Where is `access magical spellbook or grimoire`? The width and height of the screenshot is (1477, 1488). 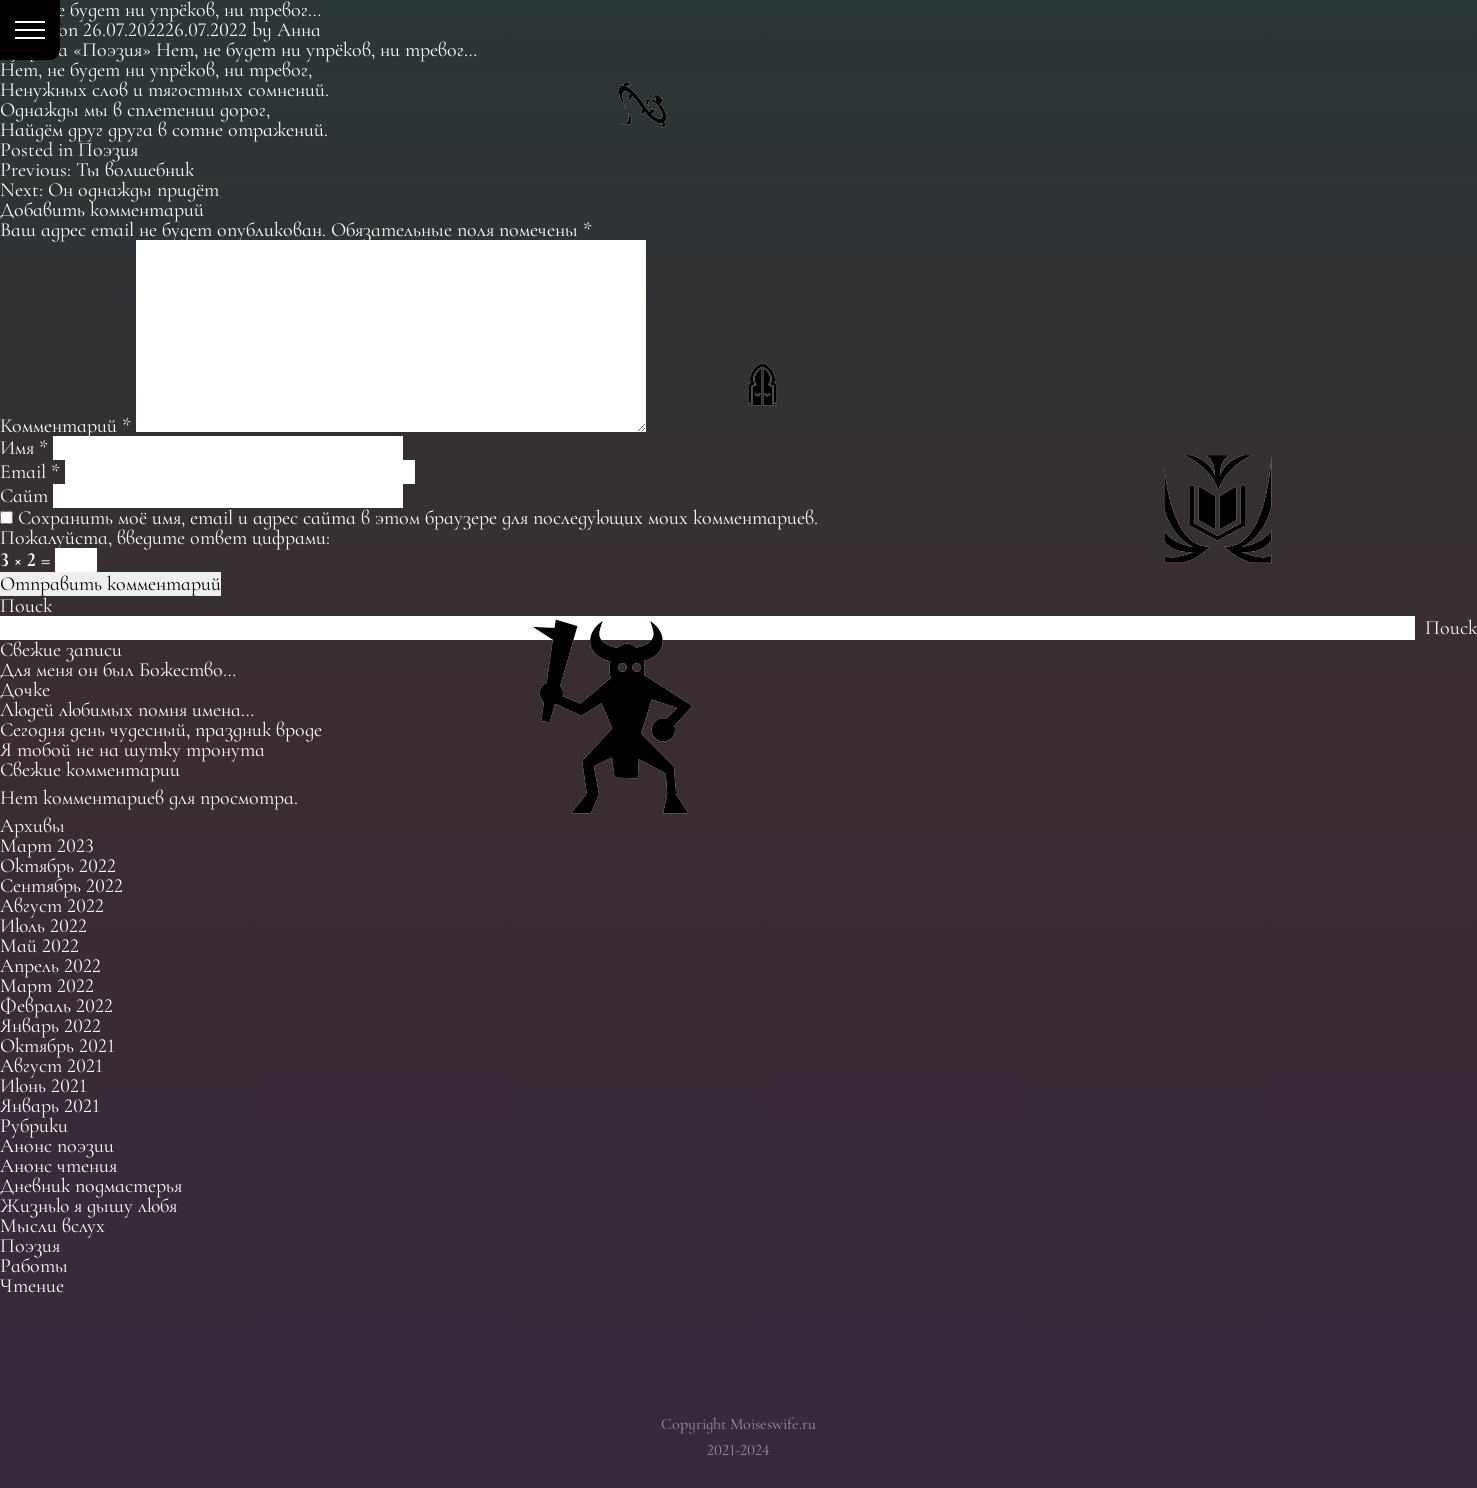
access magical spellbook or grimoire is located at coordinates (1218, 509).